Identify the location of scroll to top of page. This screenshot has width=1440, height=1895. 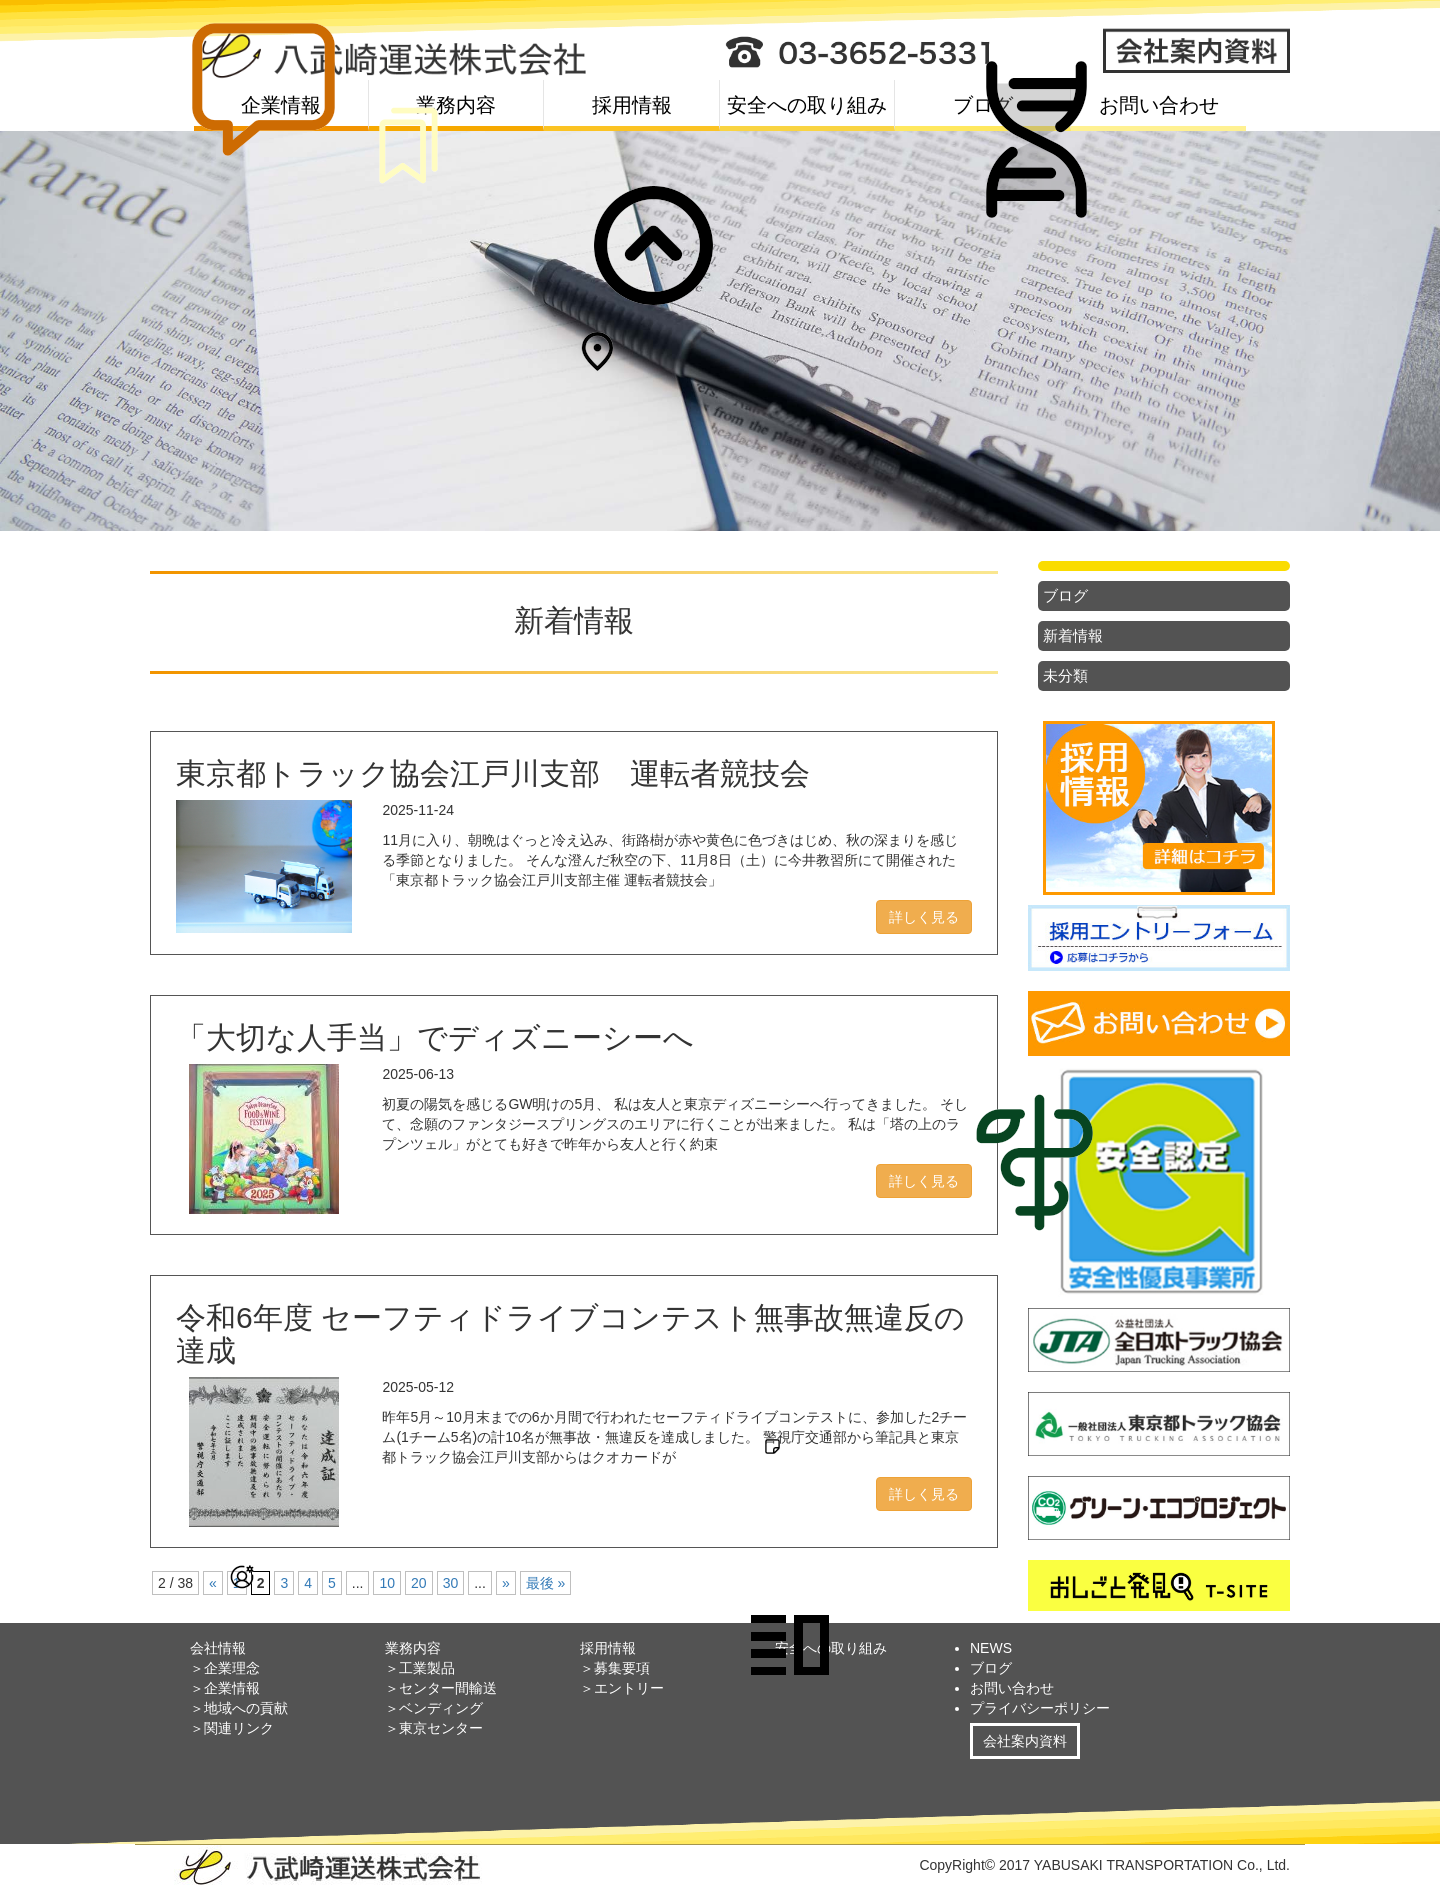
(653, 245).